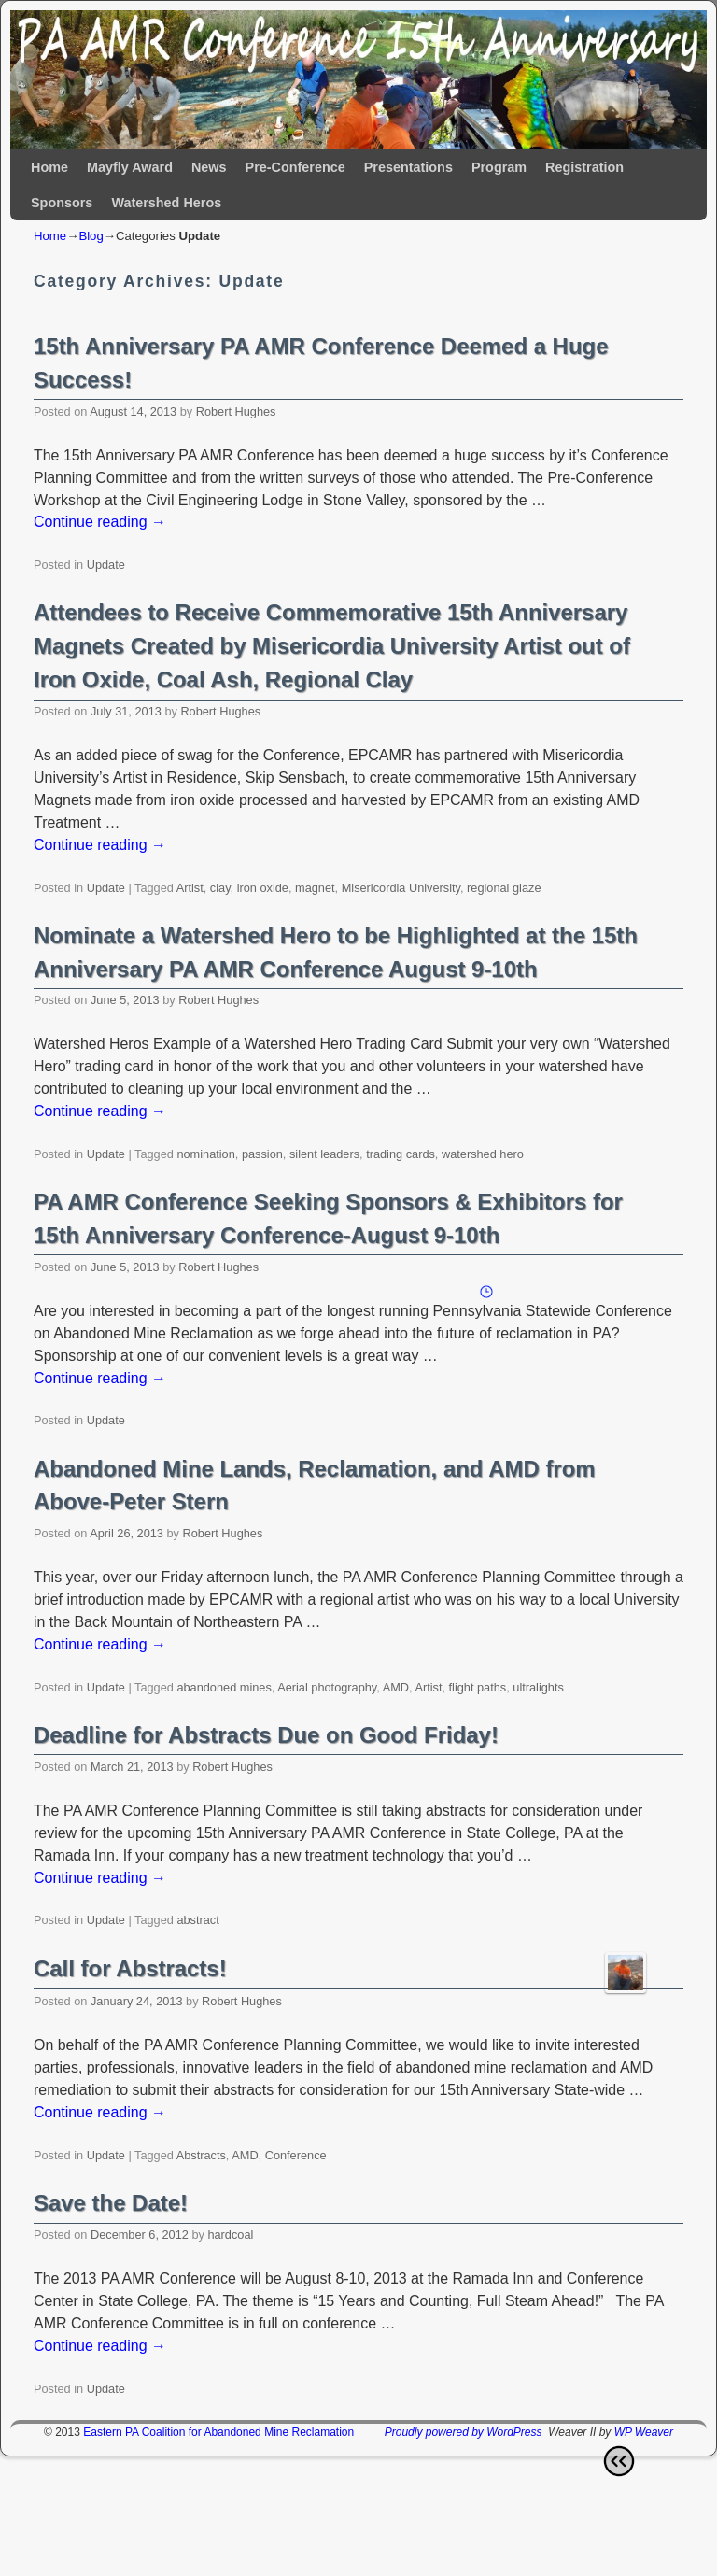 The height and width of the screenshot is (2576, 717). What do you see at coordinates (619, 2461) in the screenshot?
I see `go back to the beginning` at bounding box center [619, 2461].